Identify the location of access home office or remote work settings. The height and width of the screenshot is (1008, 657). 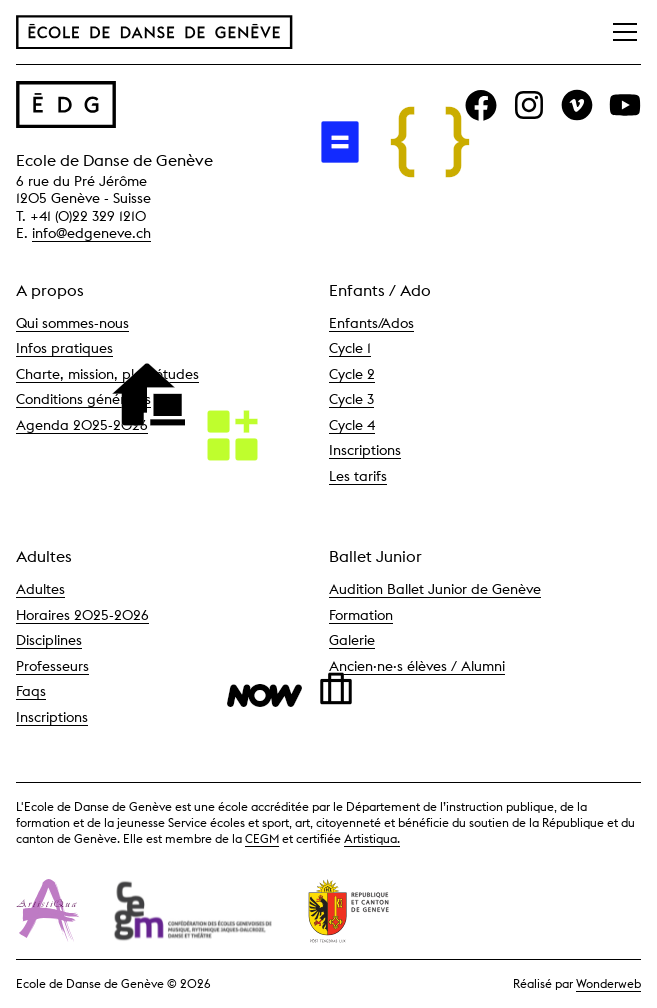
(147, 397).